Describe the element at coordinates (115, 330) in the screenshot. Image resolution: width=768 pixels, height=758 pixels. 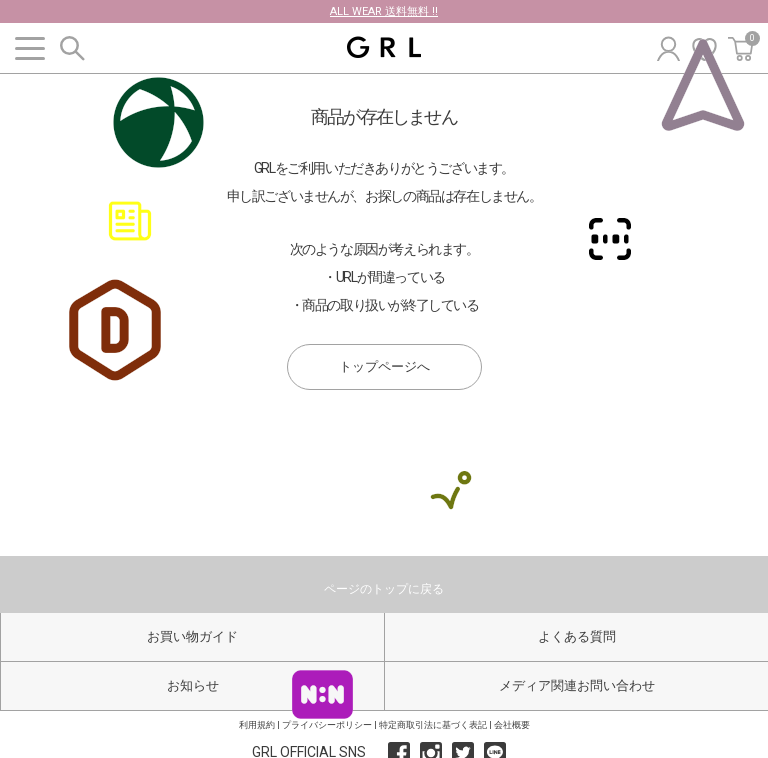
I see `app icon or logo featuring the letter D` at that location.